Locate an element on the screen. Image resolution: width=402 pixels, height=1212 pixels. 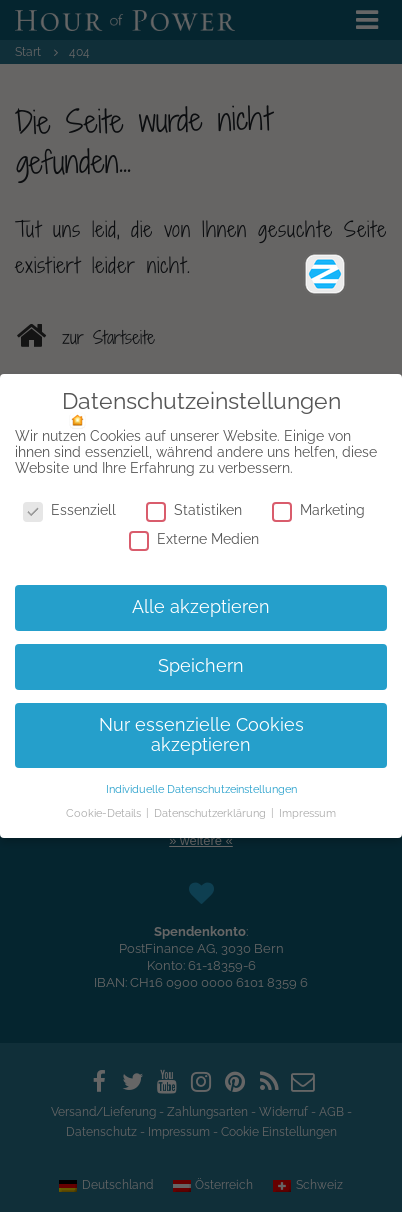
open zorin os system settings or app launcher is located at coordinates (325, 274).